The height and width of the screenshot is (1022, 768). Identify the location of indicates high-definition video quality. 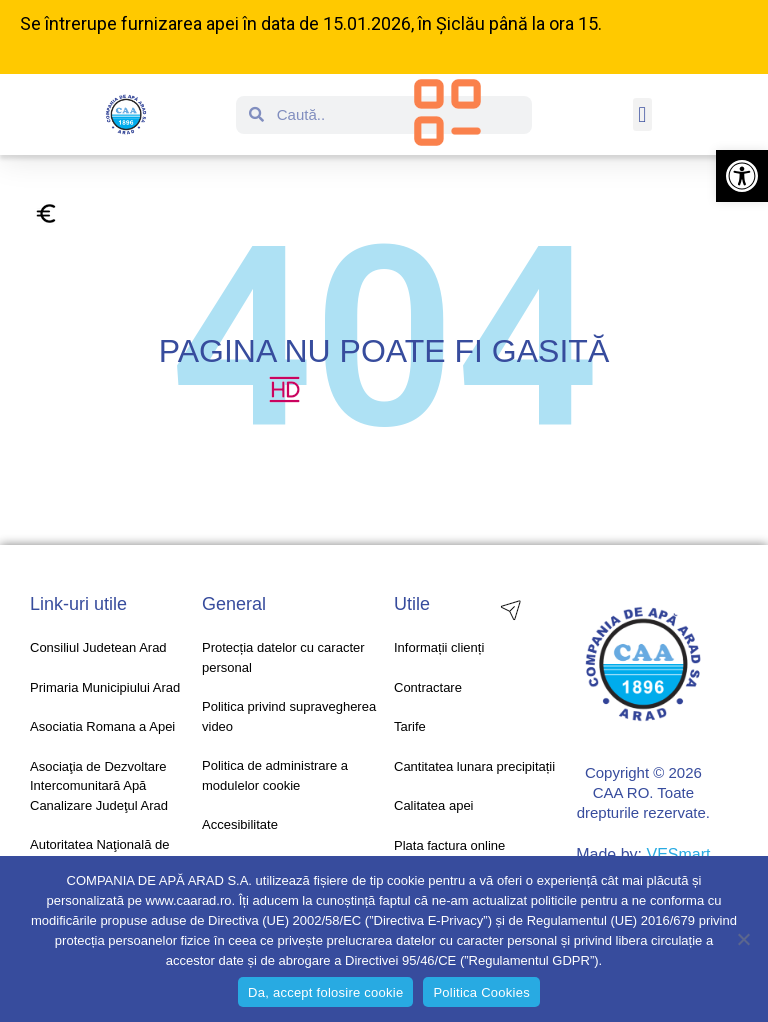
(284, 389).